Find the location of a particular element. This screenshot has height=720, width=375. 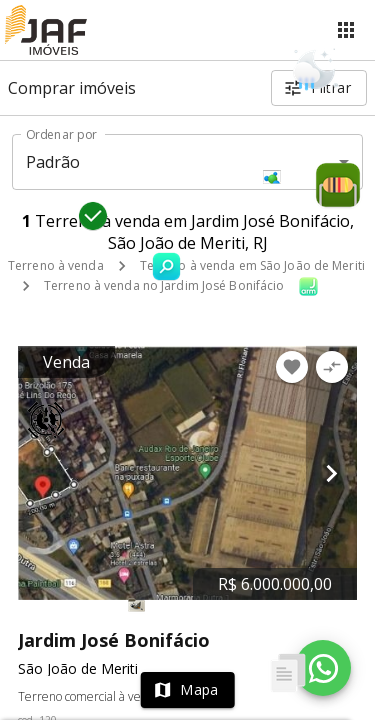

indicates a folder contains documents is located at coordinates (288, 673).